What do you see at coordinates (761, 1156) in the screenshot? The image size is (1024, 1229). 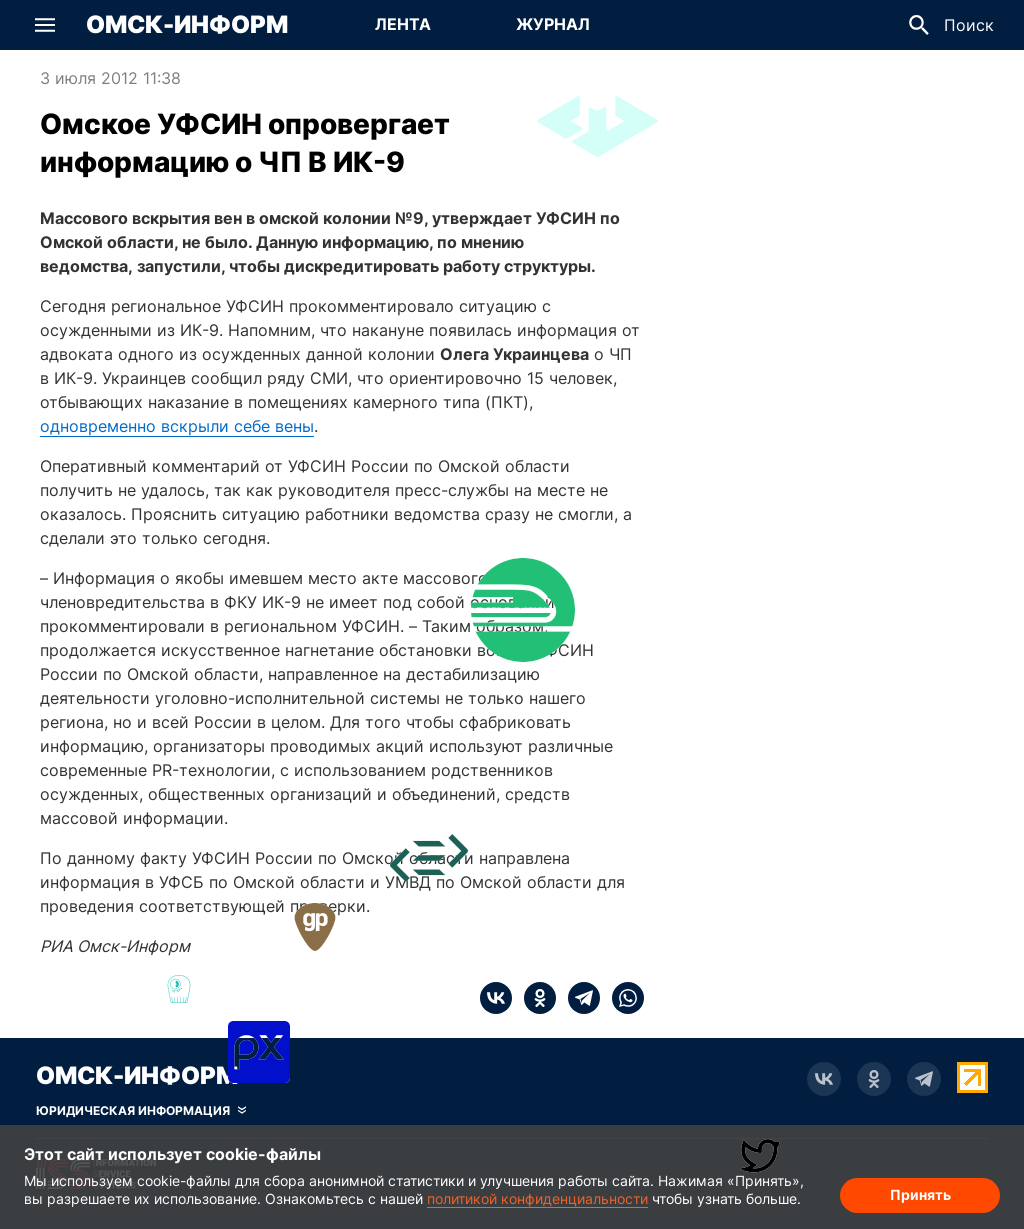 I see `open twitter` at bounding box center [761, 1156].